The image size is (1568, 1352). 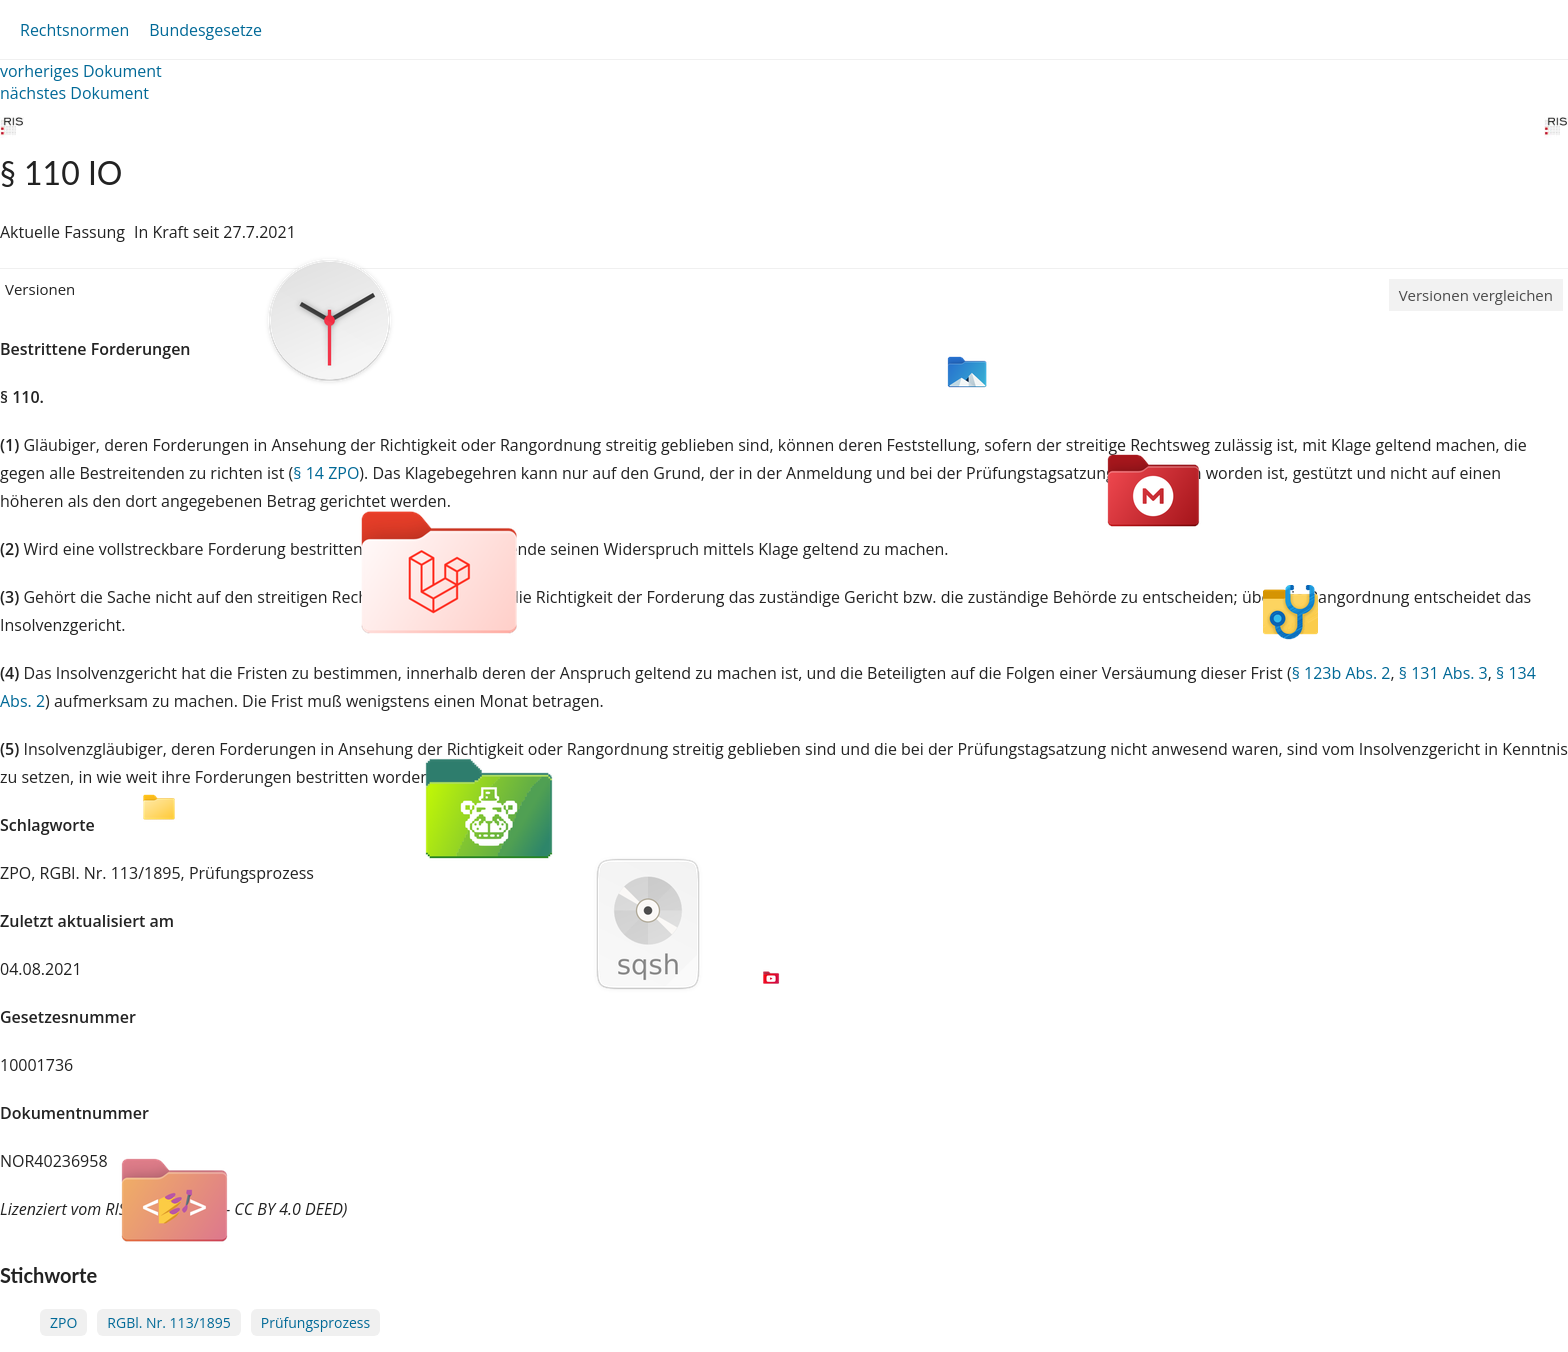 What do you see at coordinates (648, 924) in the screenshot?
I see `a squashfs compressed filesystem archive file` at bounding box center [648, 924].